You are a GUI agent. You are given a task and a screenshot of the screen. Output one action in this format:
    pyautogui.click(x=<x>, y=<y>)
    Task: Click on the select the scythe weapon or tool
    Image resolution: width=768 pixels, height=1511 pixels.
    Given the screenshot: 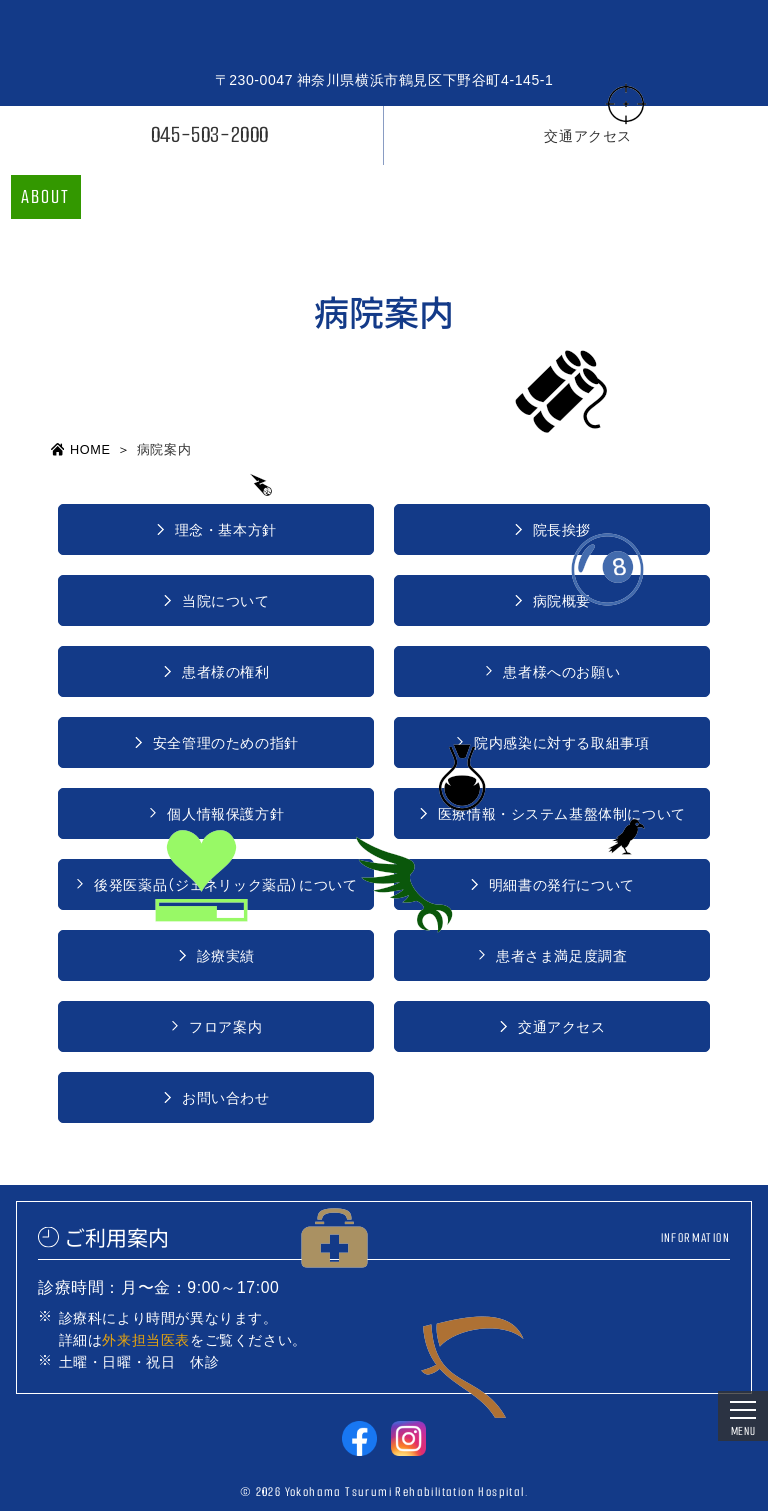 What is the action you would take?
    pyautogui.click(x=473, y=1367)
    